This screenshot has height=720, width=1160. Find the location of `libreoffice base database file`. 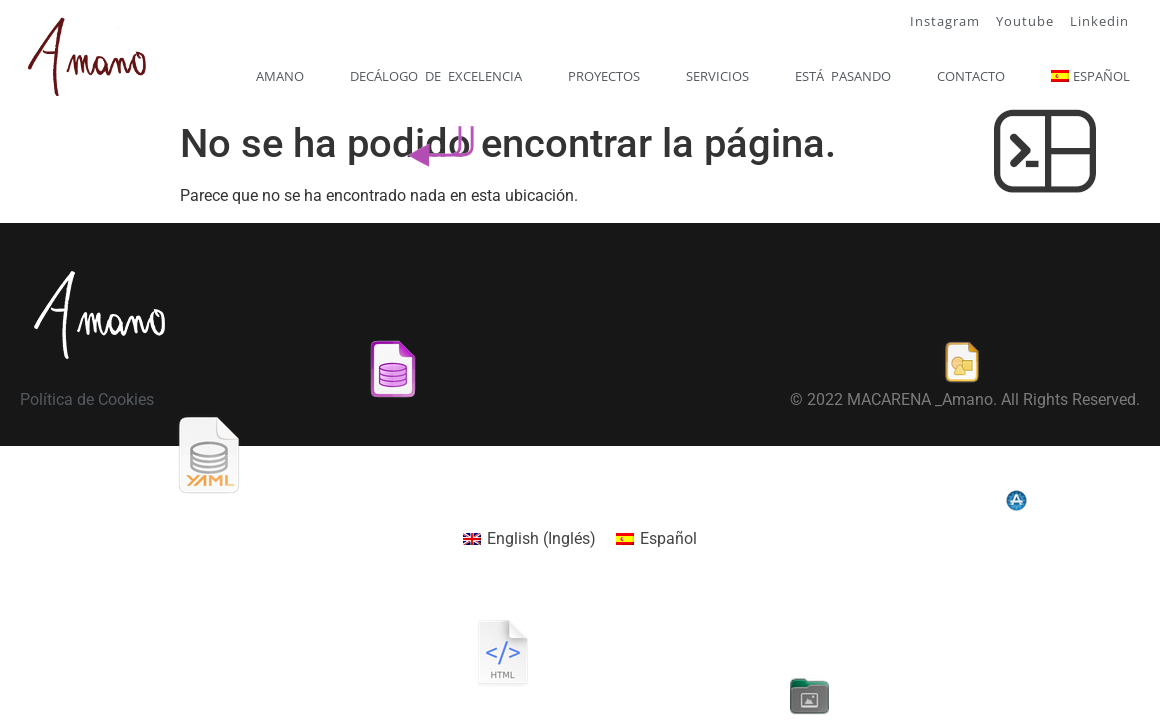

libreoffice base database file is located at coordinates (393, 369).